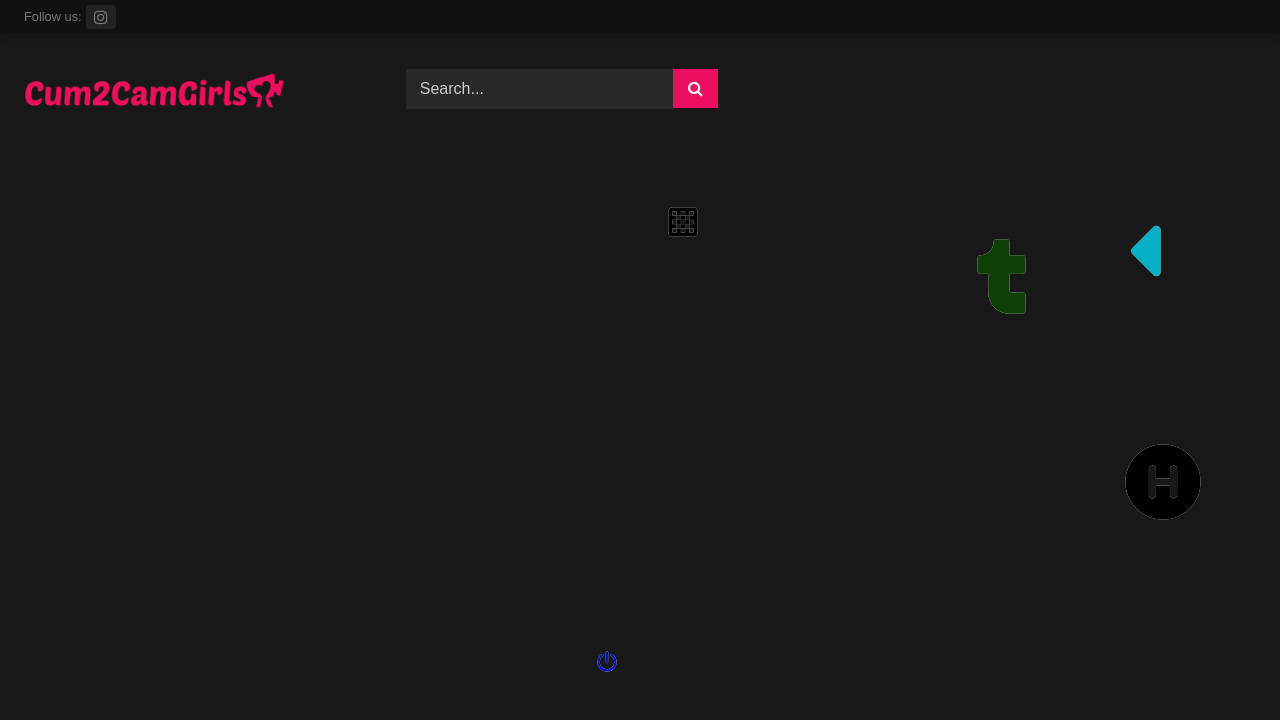  What do you see at coordinates (1148, 251) in the screenshot?
I see `go back to the previous screen` at bounding box center [1148, 251].